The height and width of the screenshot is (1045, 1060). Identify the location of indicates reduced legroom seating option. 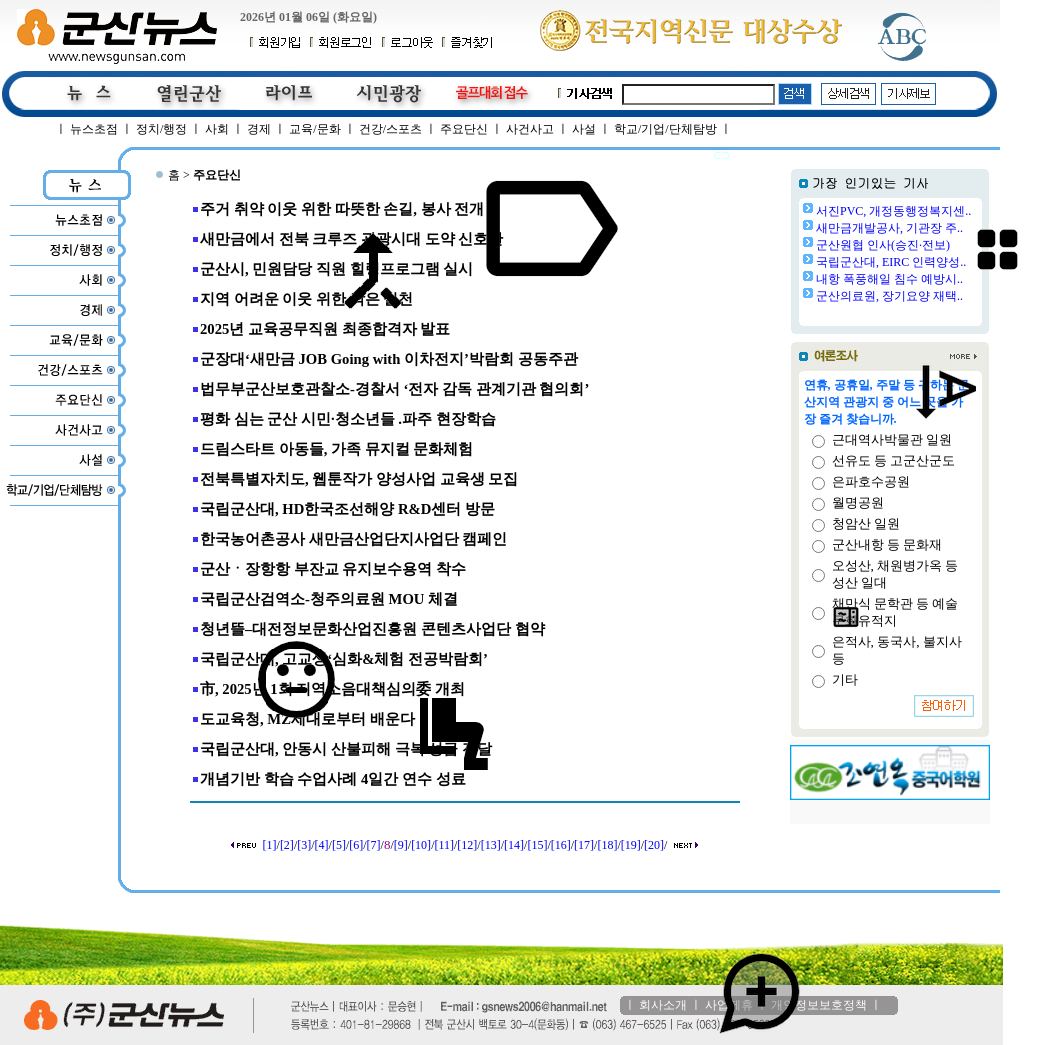
(456, 734).